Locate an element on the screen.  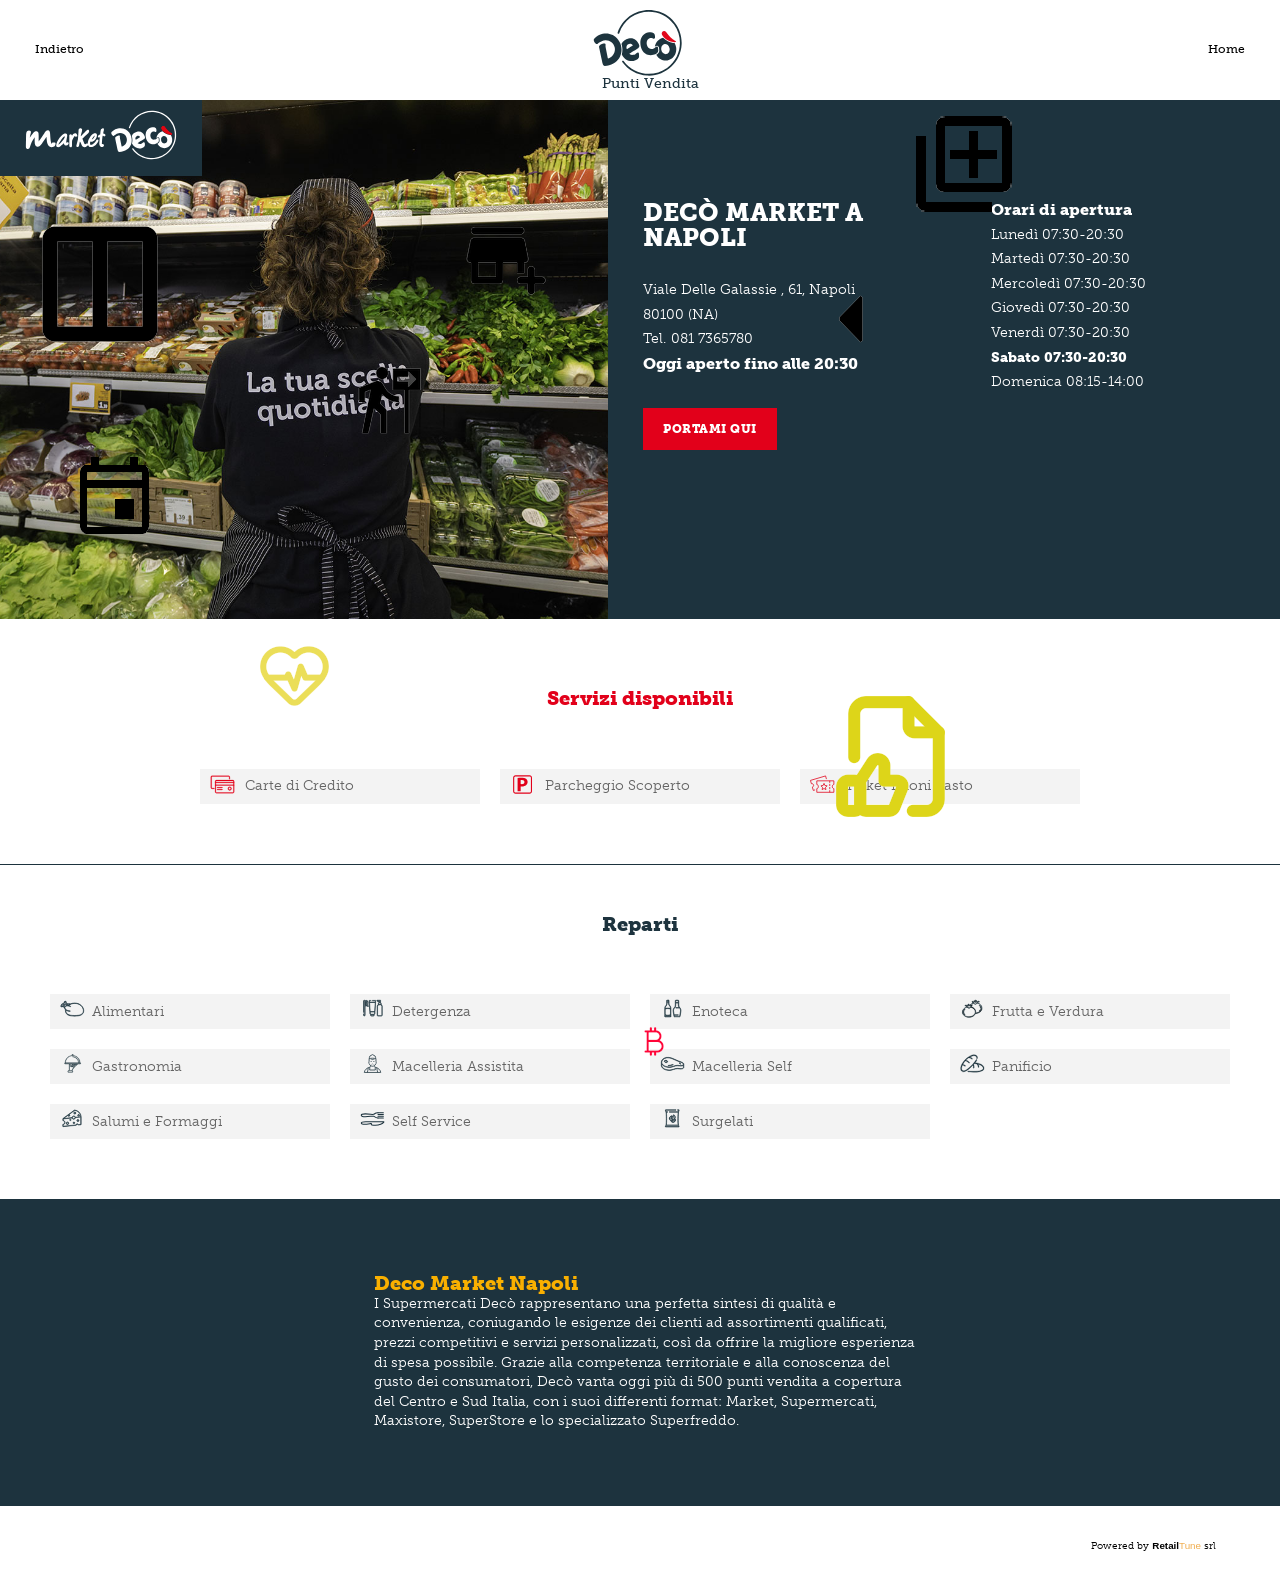
view bitcoin balance or wallet is located at coordinates (653, 1042).